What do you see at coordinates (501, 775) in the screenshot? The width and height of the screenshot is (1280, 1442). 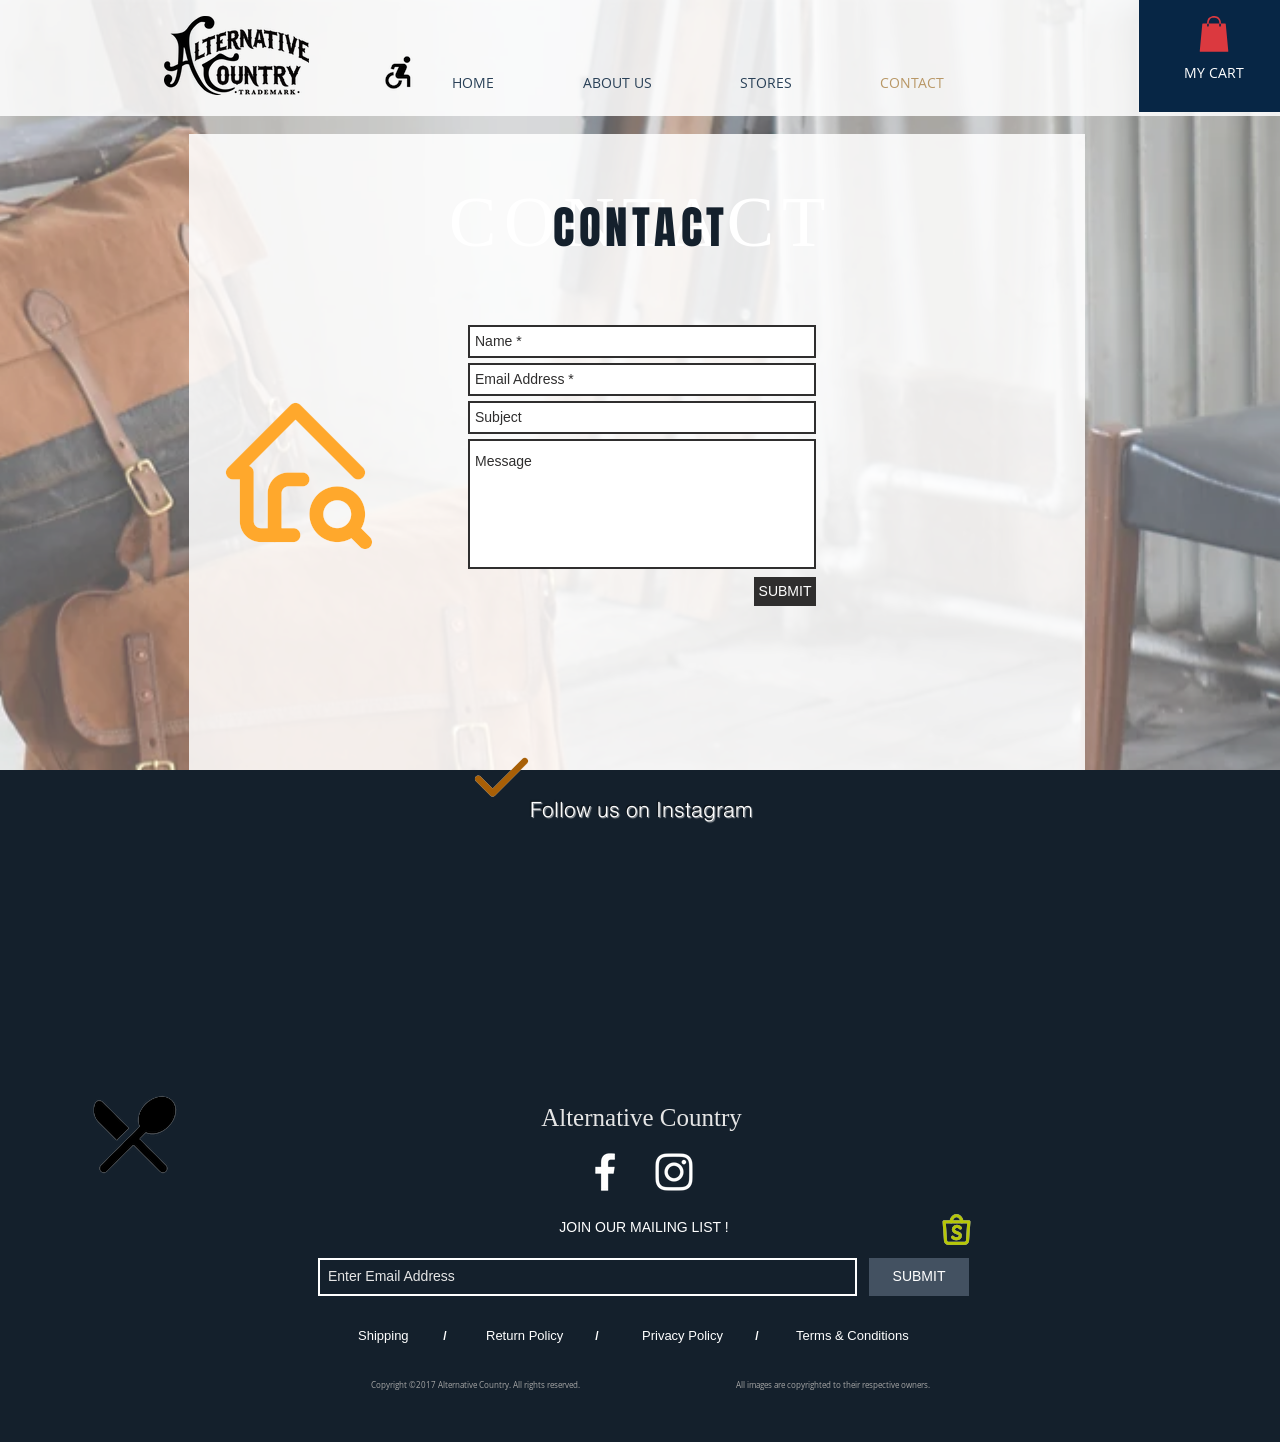 I see `confirm or submit an action` at bounding box center [501, 775].